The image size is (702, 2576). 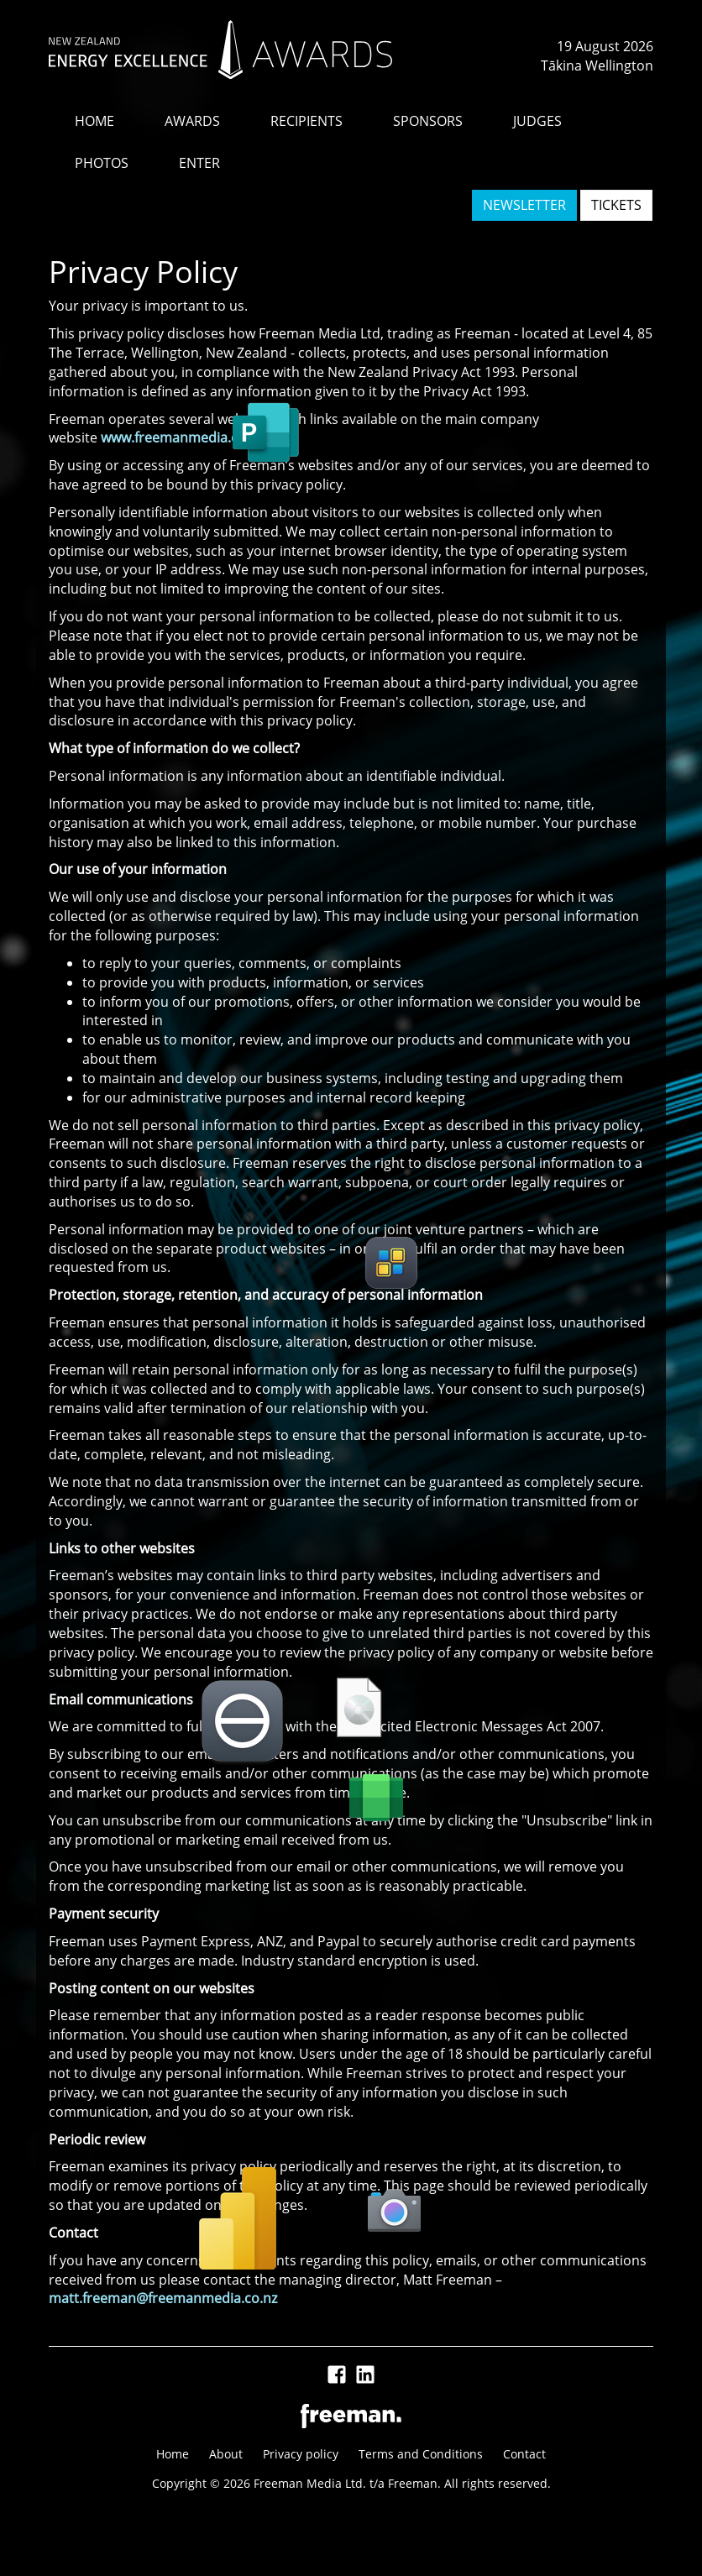 I want to click on launch gnome klotski sliding block puzzle game, so click(x=391, y=1263).